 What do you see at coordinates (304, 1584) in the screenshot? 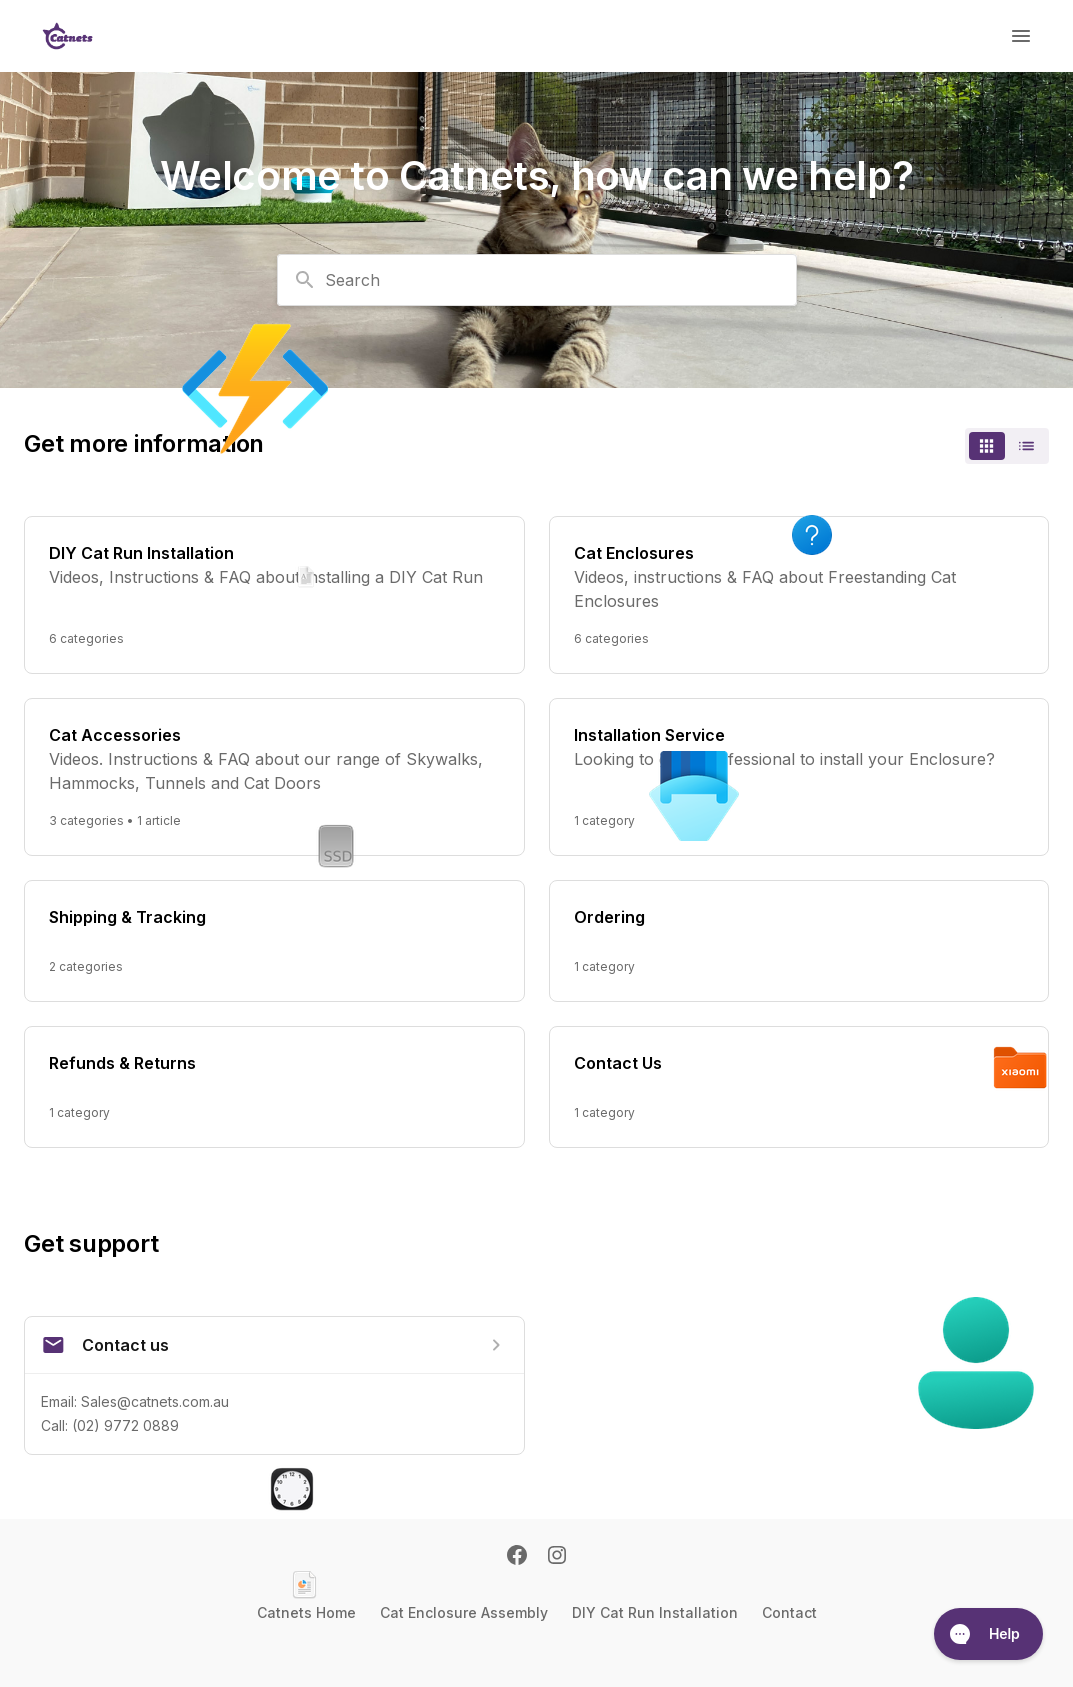
I see `open a presentation file` at bounding box center [304, 1584].